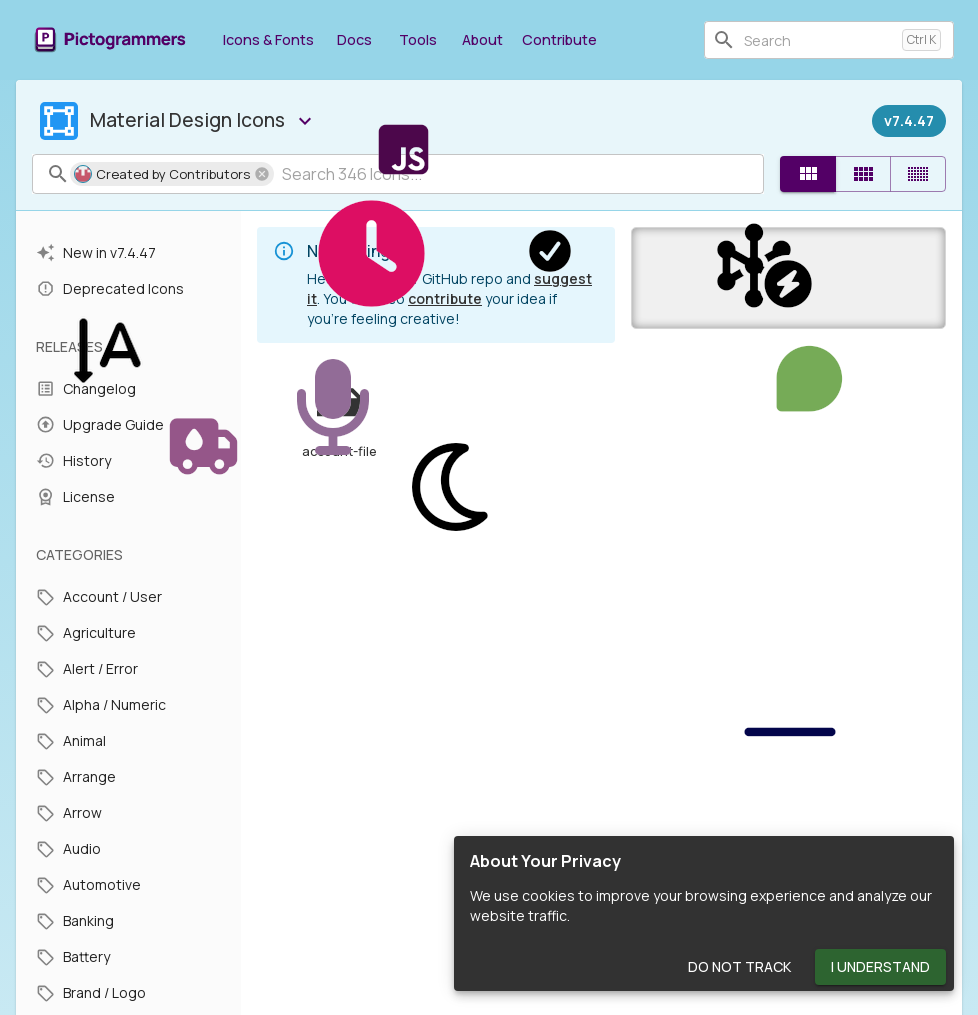 The image size is (978, 1015). What do you see at coordinates (790, 702) in the screenshot?
I see `minimize the current window` at bounding box center [790, 702].